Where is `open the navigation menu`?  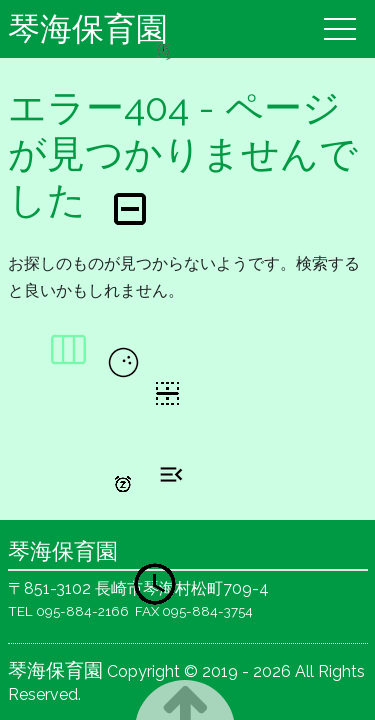 open the navigation menu is located at coordinates (171, 474).